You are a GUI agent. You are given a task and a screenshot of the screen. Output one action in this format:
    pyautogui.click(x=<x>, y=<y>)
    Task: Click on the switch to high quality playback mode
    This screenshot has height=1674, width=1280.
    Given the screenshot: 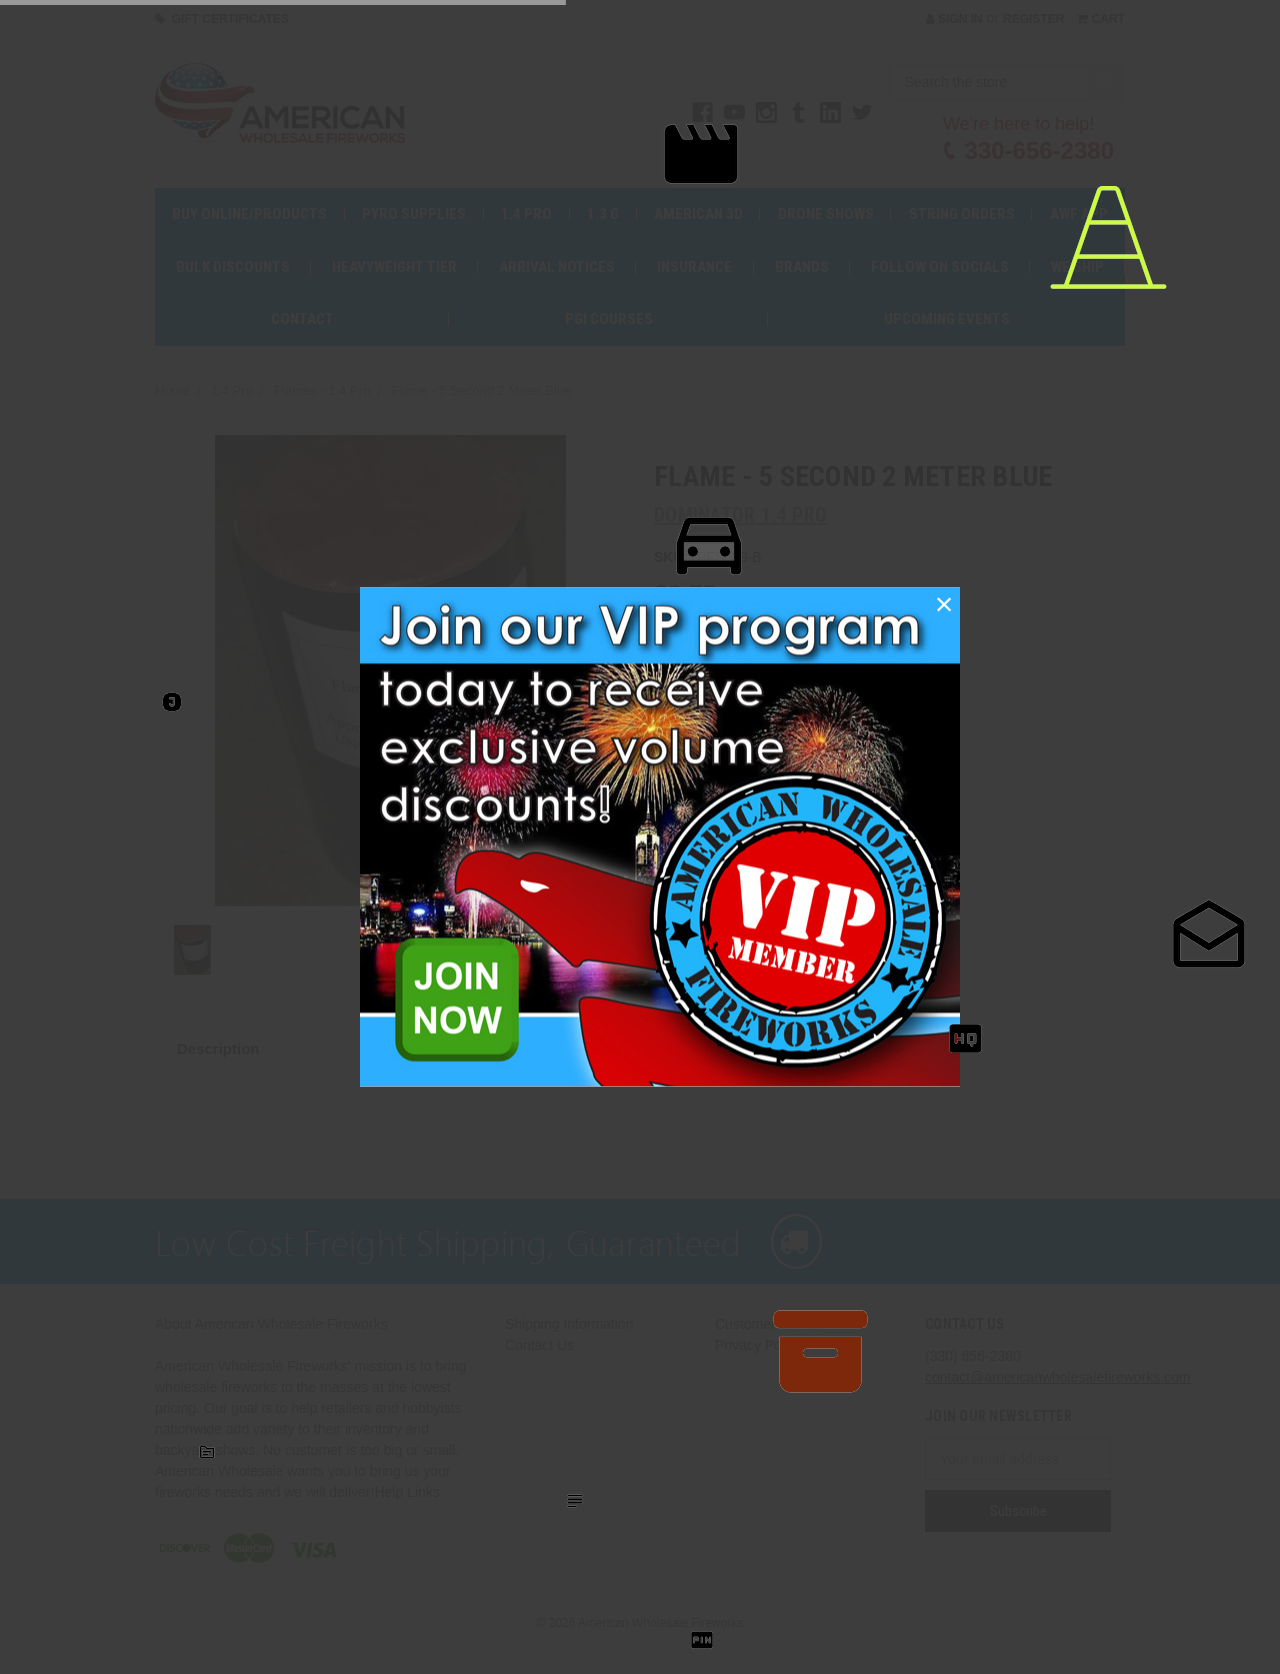 What is the action you would take?
    pyautogui.click(x=965, y=1038)
    